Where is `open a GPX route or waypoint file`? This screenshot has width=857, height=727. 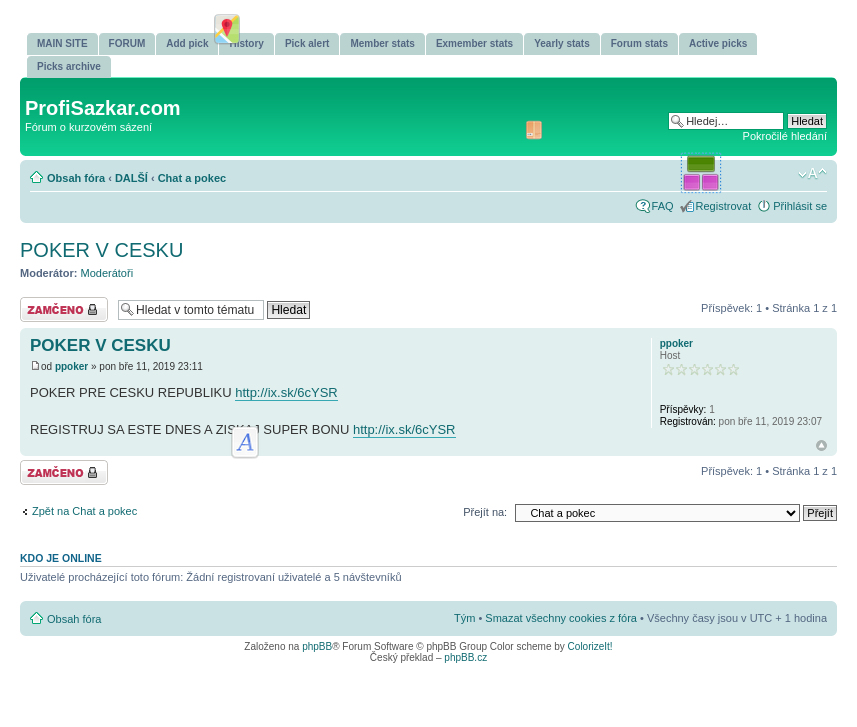
open a GPX route or waypoint file is located at coordinates (227, 29).